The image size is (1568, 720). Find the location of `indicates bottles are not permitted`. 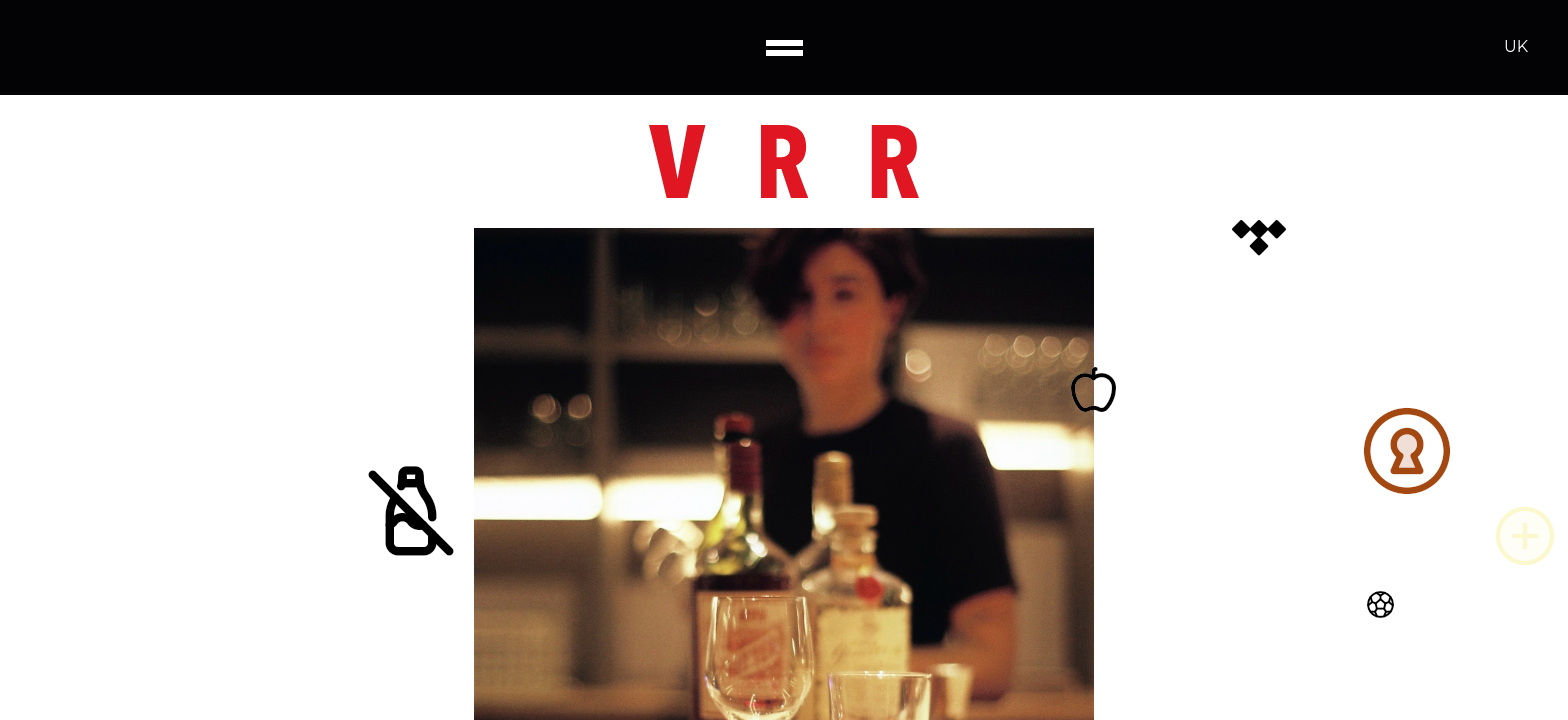

indicates bottles are not permitted is located at coordinates (411, 513).